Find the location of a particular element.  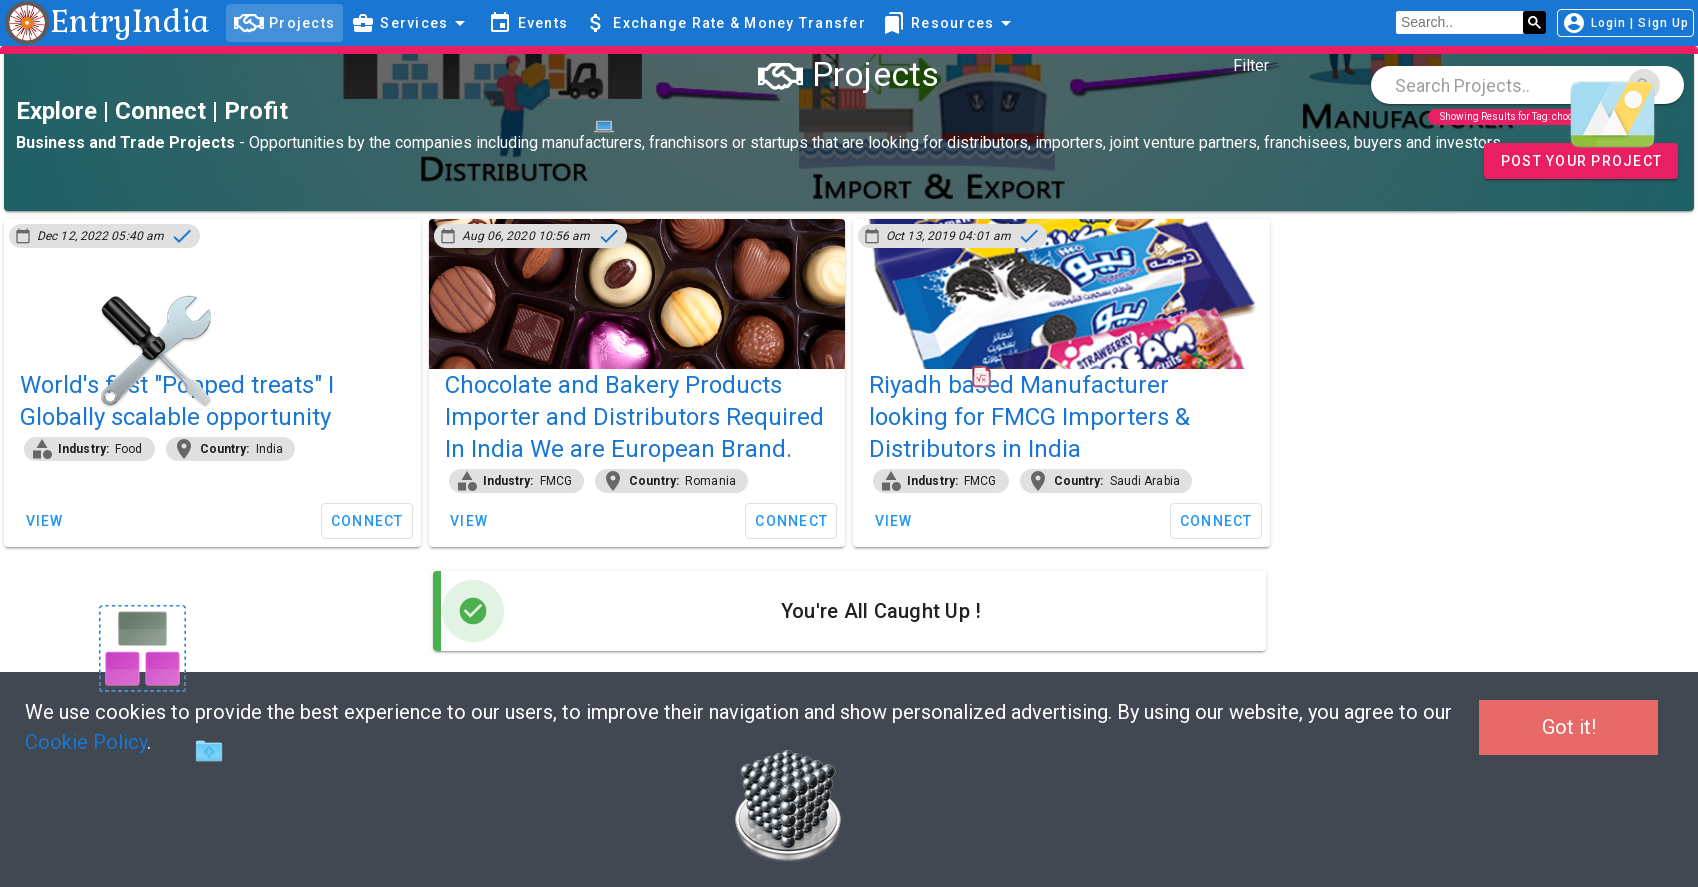

indicates this macbook air in system preferences is located at coordinates (604, 125).